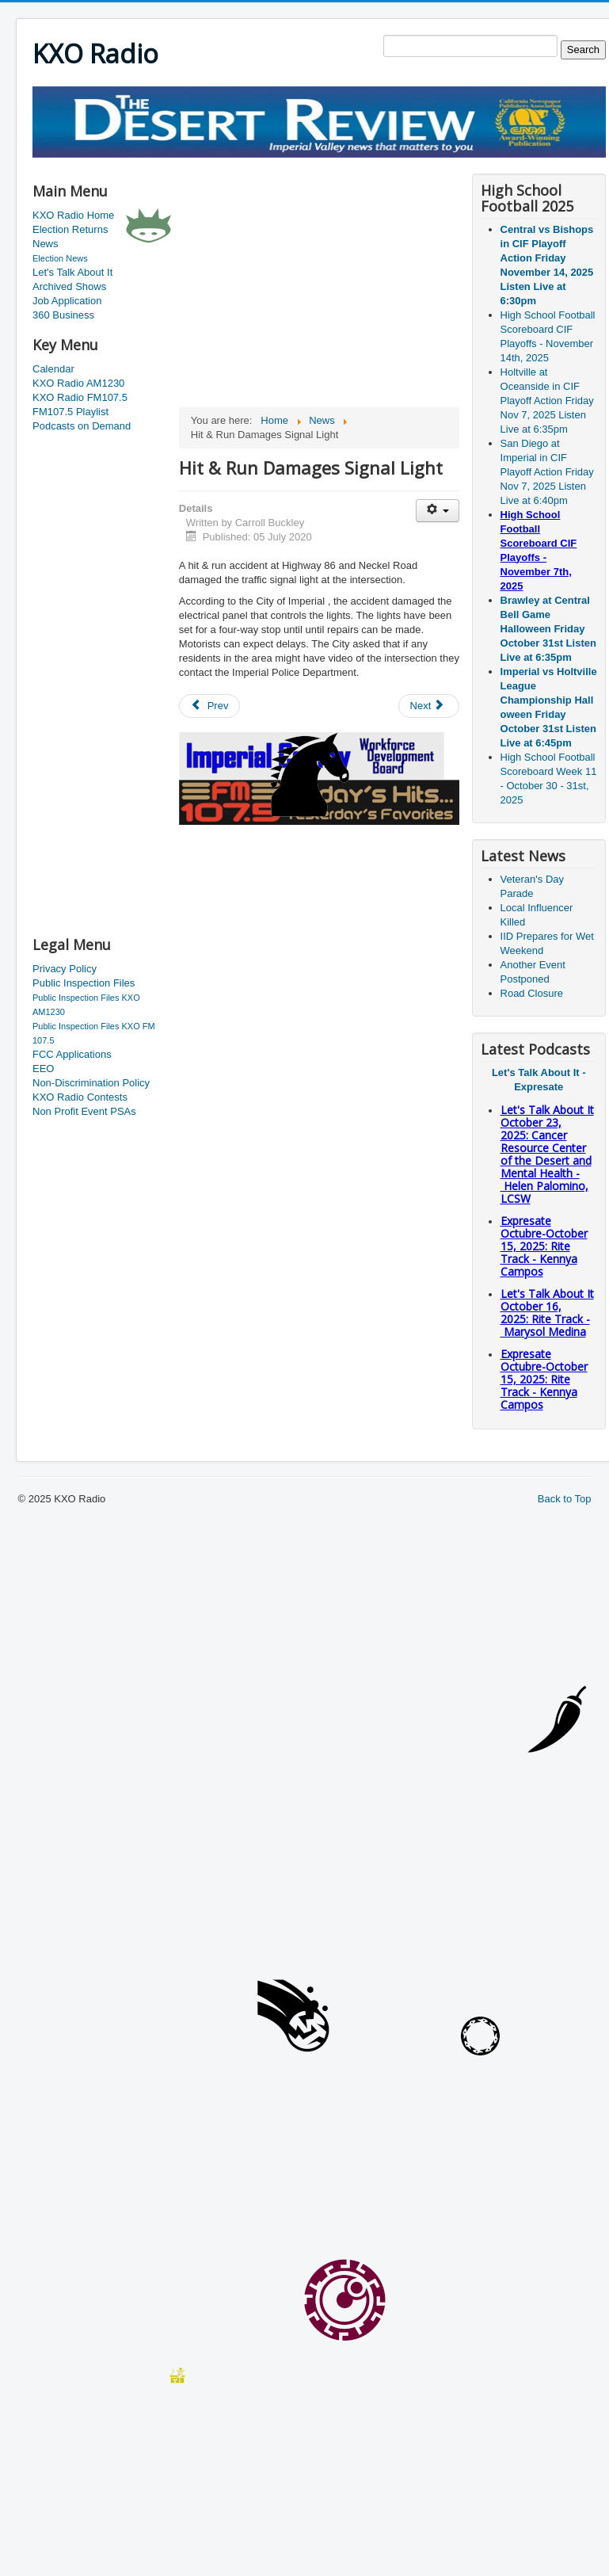 The width and height of the screenshot is (609, 2576). Describe the element at coordinates (480, 2036) in the screenshot. I see `select chakram as your weapon` at that location.